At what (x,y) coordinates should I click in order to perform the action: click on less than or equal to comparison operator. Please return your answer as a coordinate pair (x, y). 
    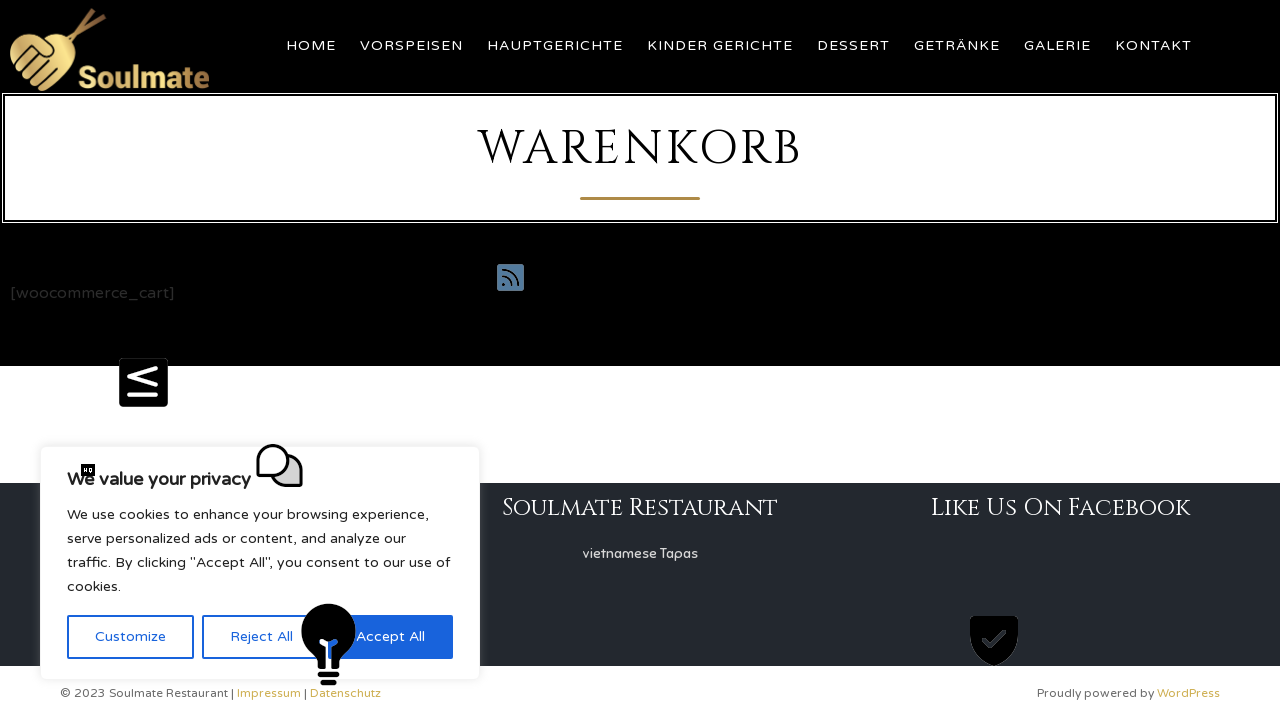
    Looking at the image, I should click on (143, 382).